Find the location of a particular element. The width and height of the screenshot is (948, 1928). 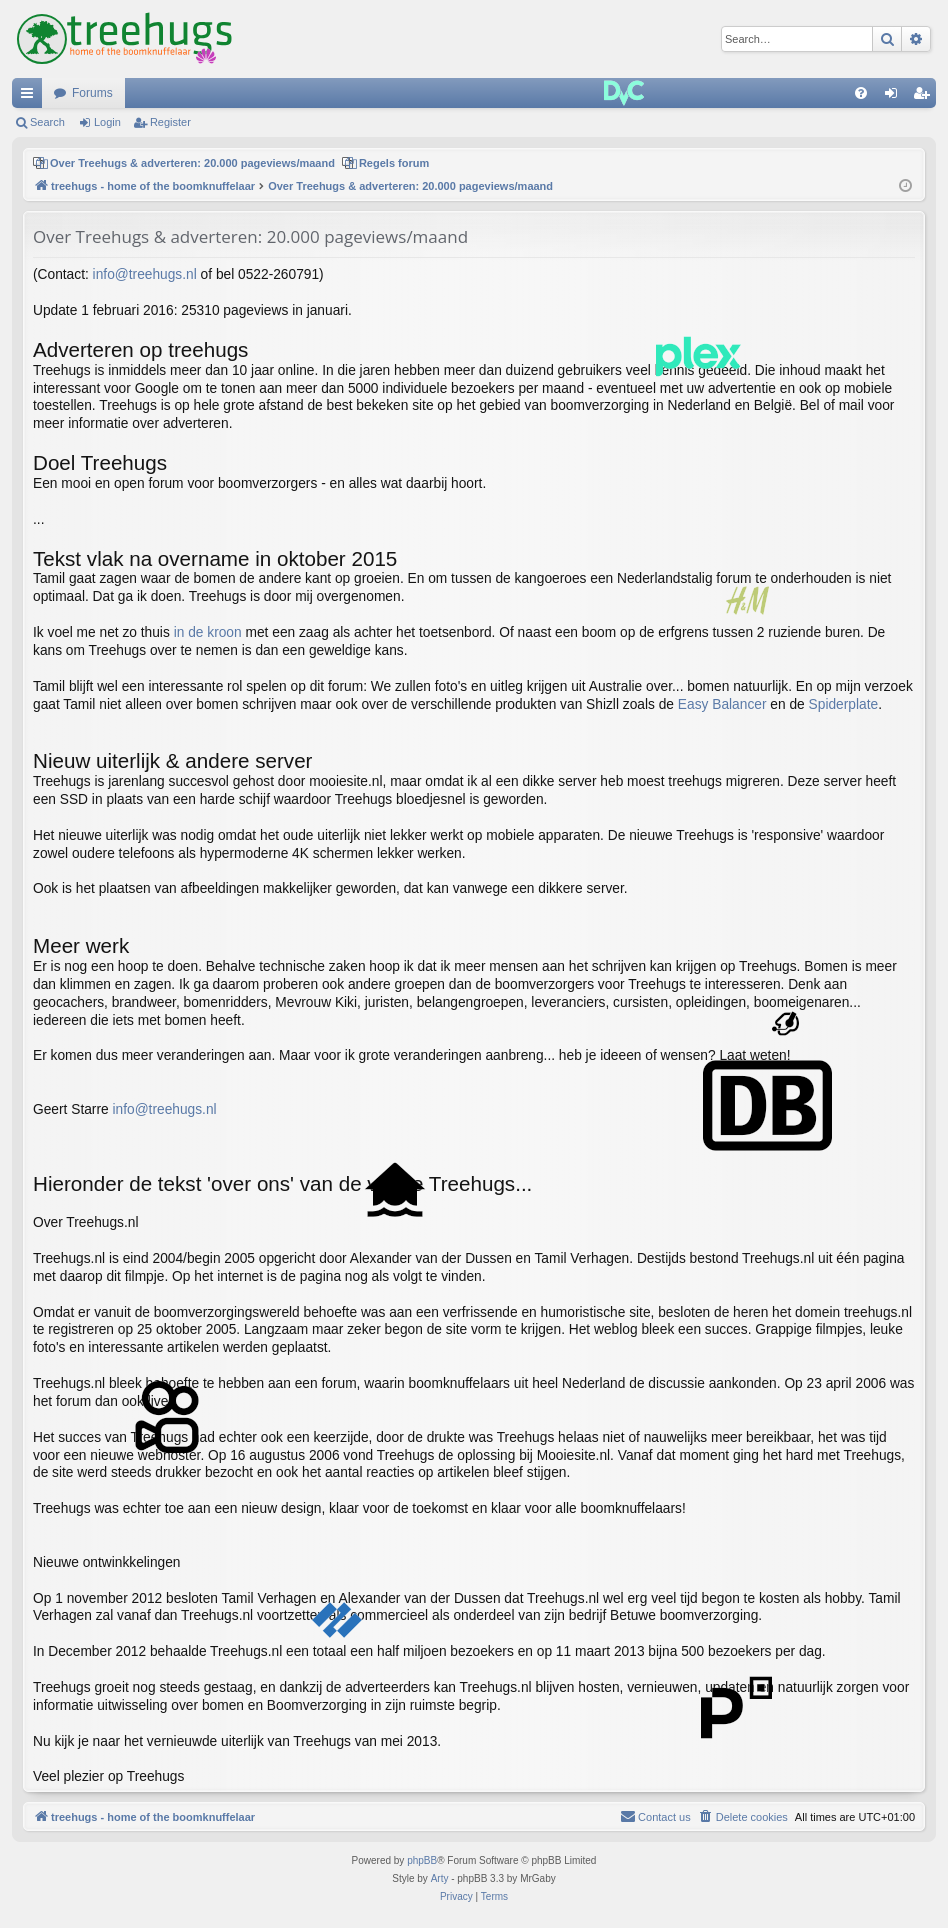

deutsche bahn logo - german railway company is located at coordinates (767, 1105).